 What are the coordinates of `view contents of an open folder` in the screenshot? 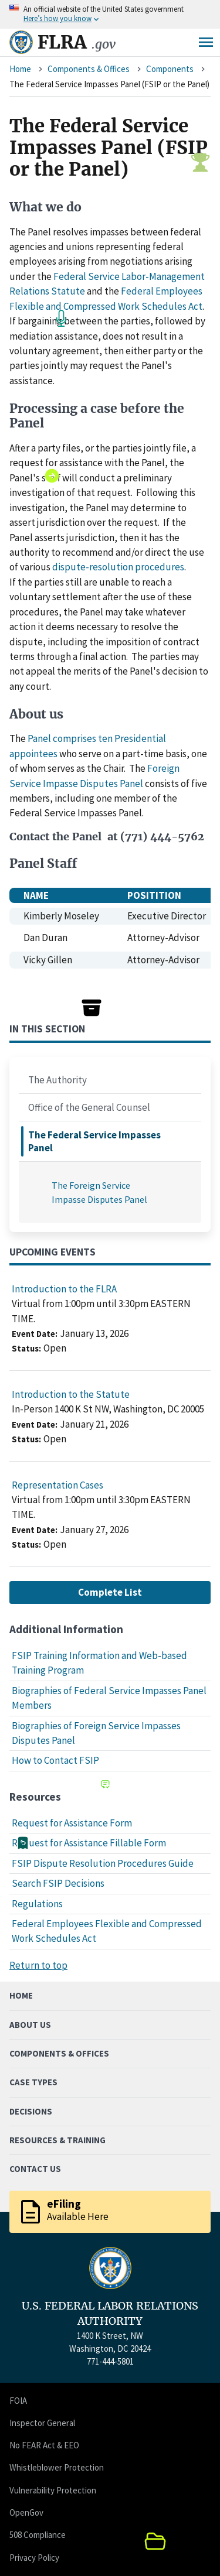 It's located at (155, 2541).